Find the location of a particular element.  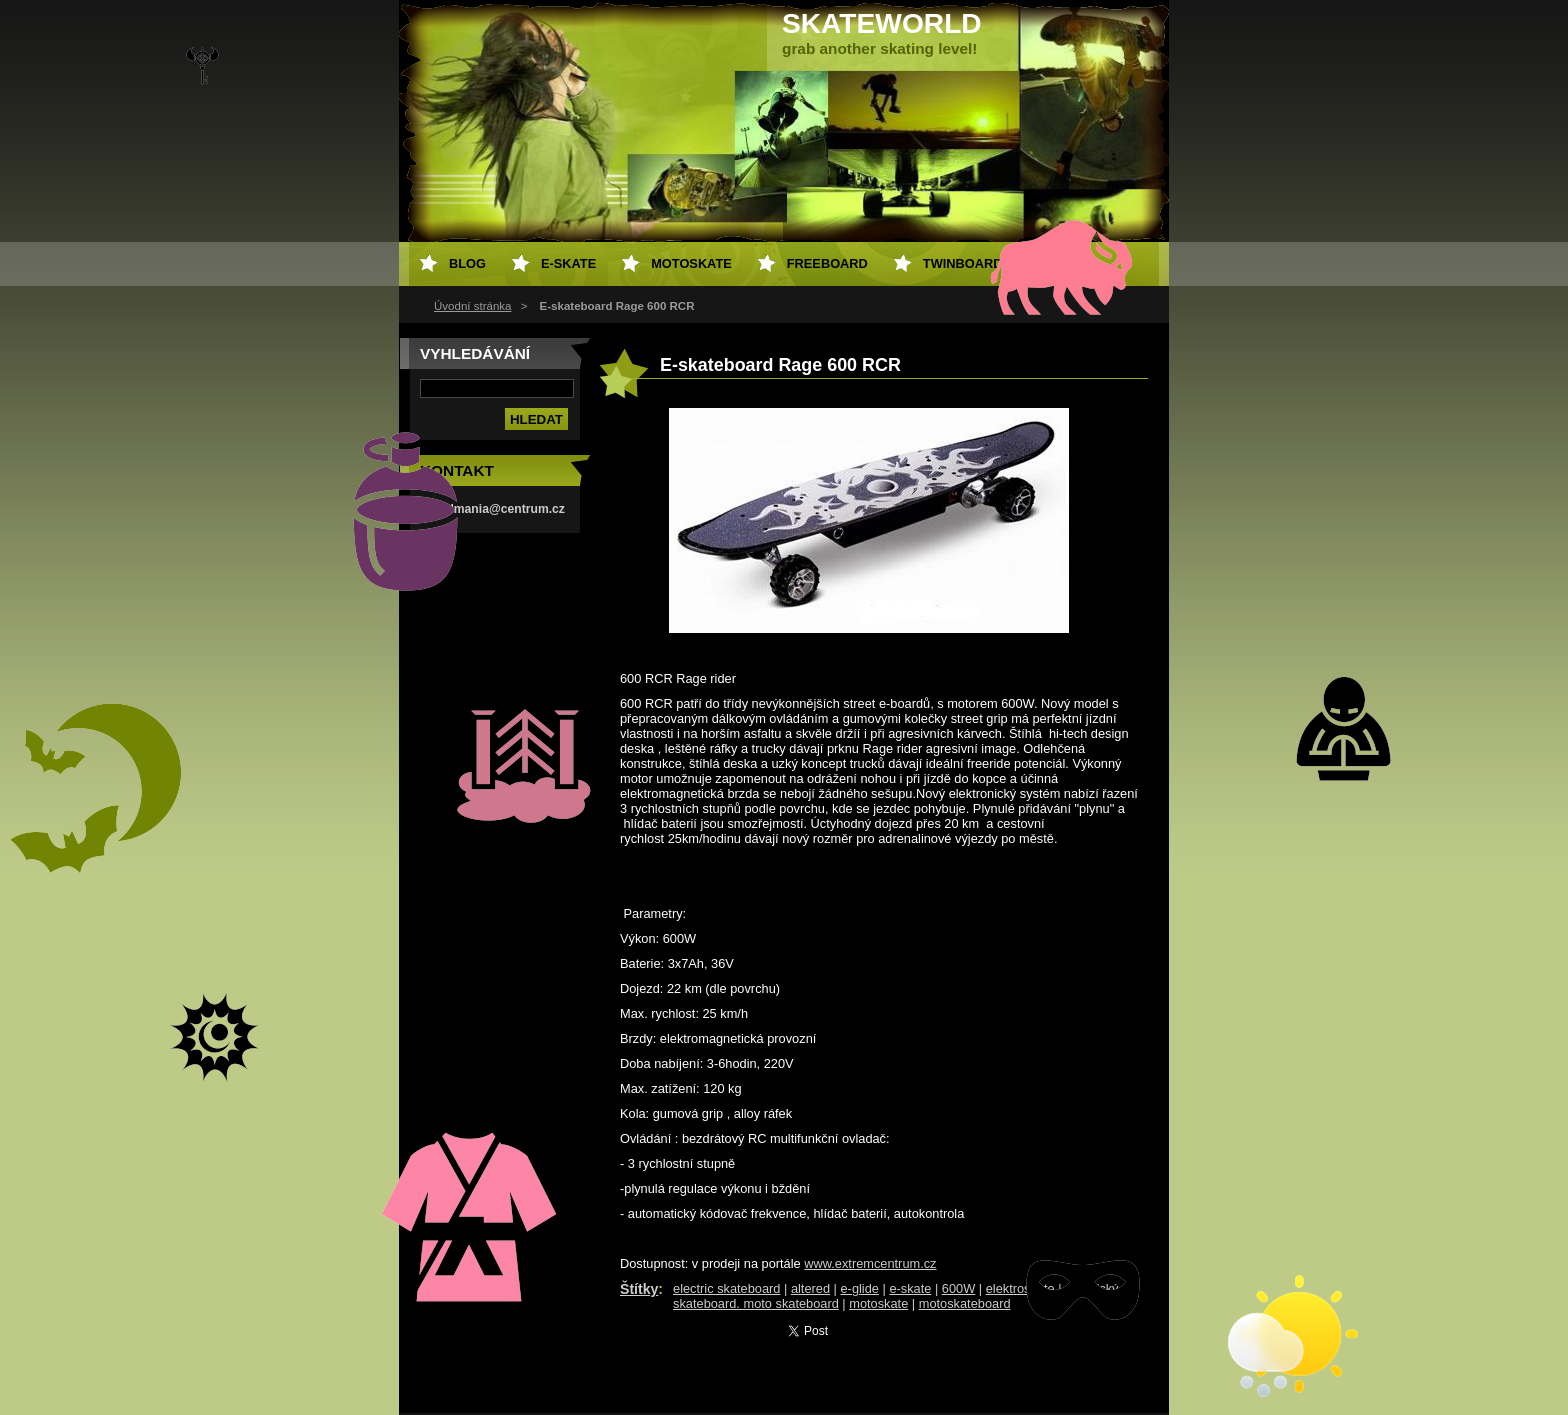

view or customize eye appearance settings is located at coordinates (214, 1037).